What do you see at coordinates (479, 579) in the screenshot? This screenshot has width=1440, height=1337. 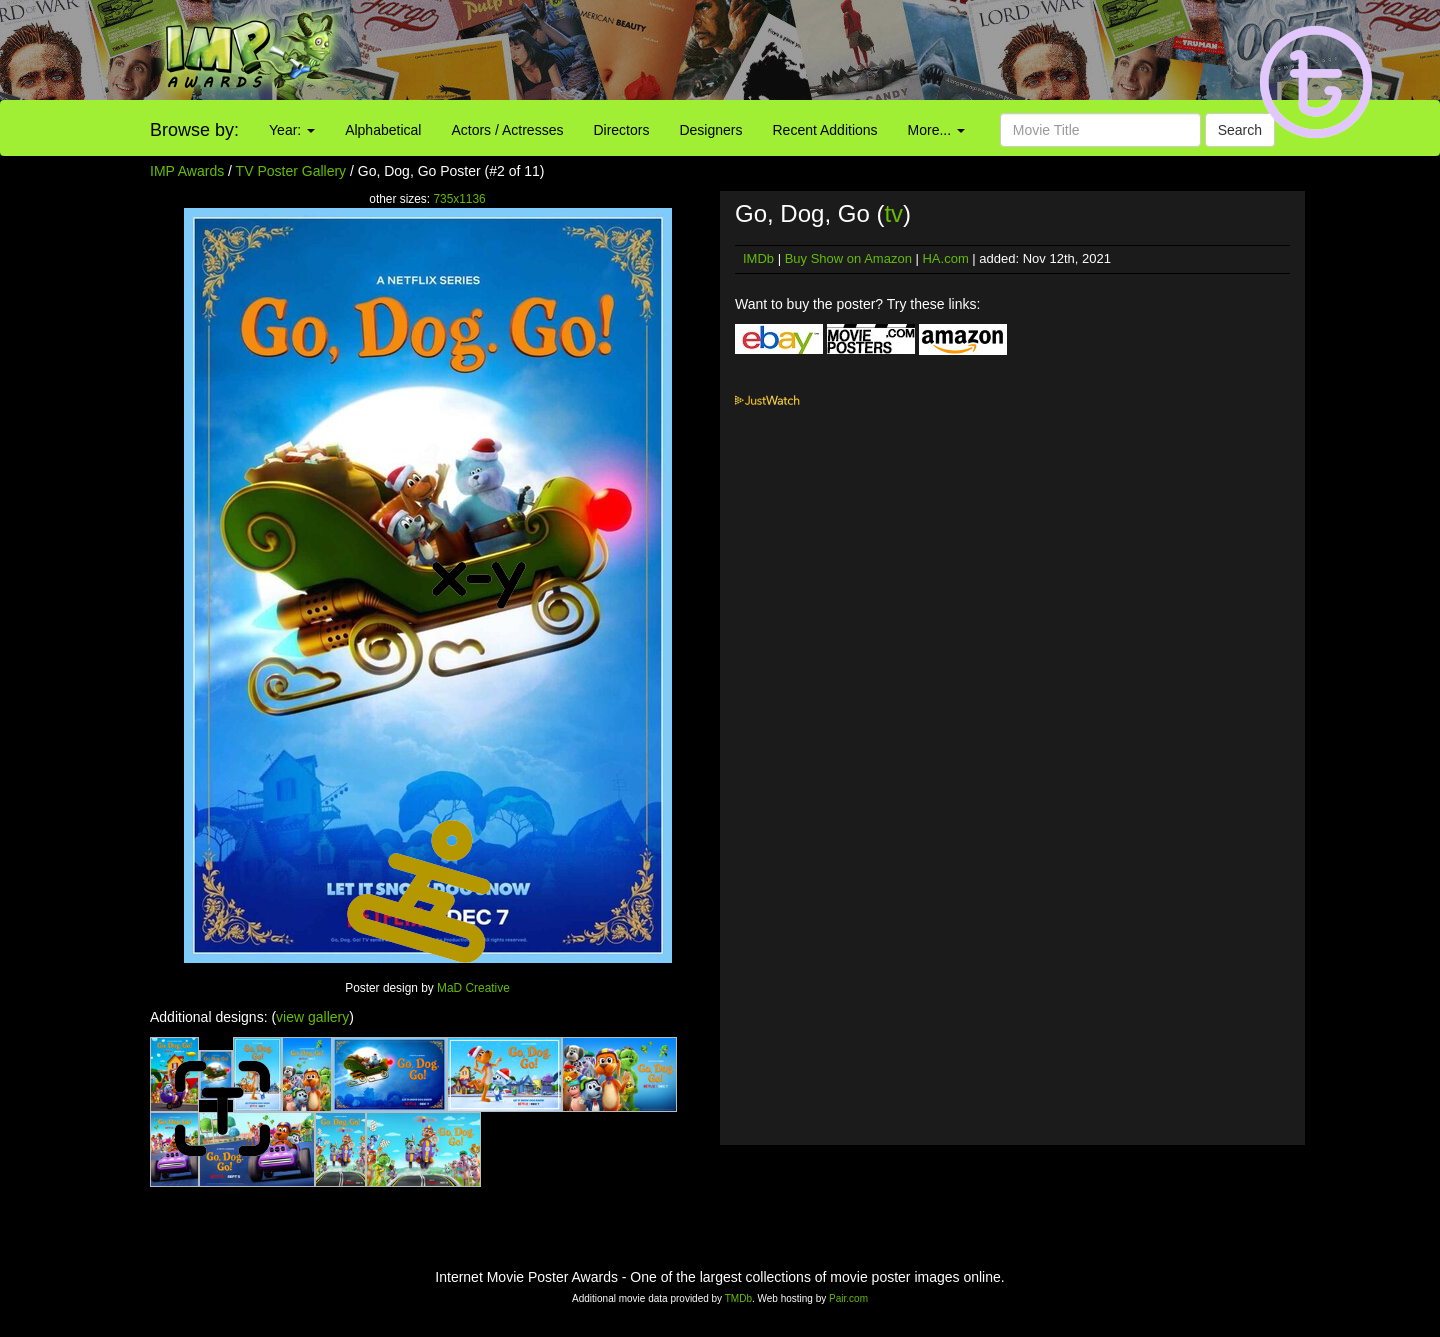 I see `subtract y value from x in a calculation` at bounding box center [479, 579].